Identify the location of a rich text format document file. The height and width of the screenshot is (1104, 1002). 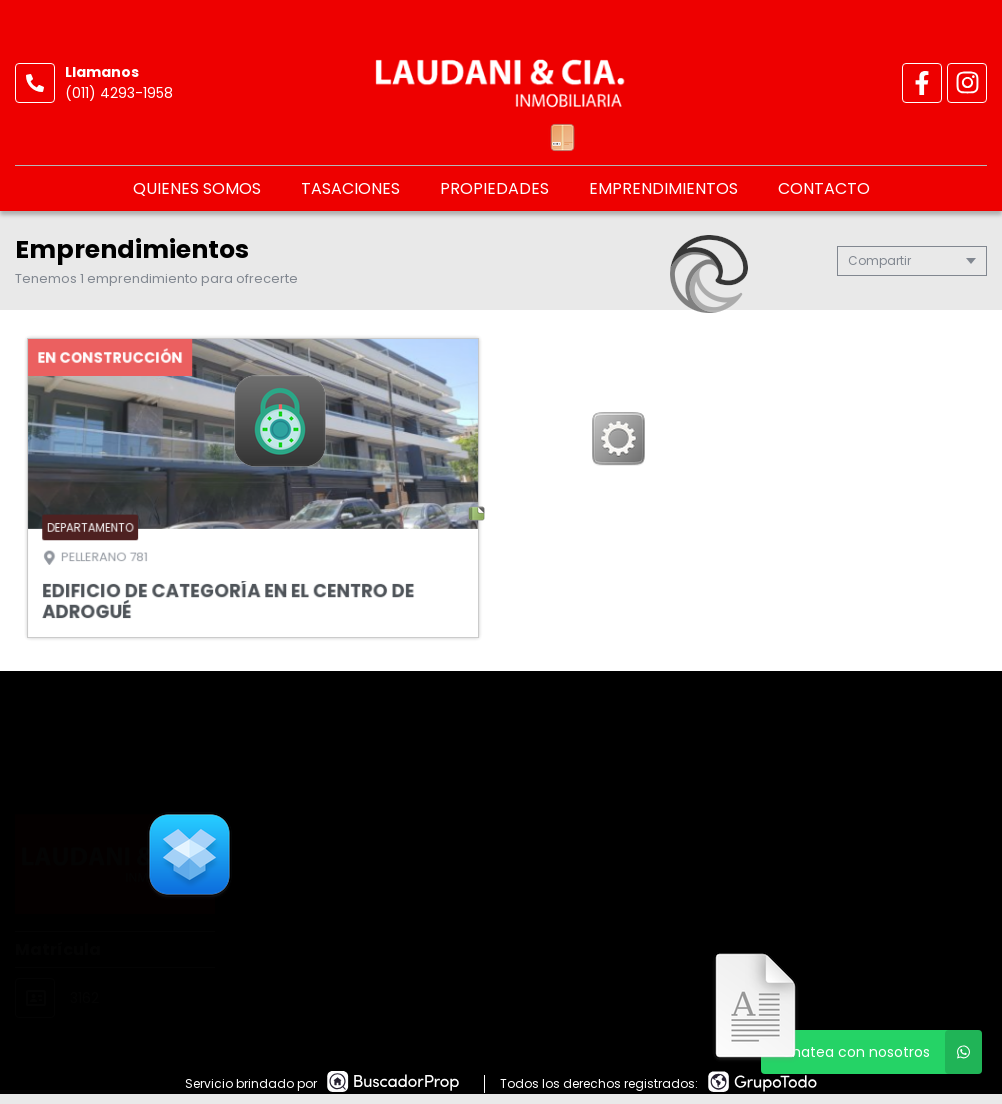
(755, 1007).